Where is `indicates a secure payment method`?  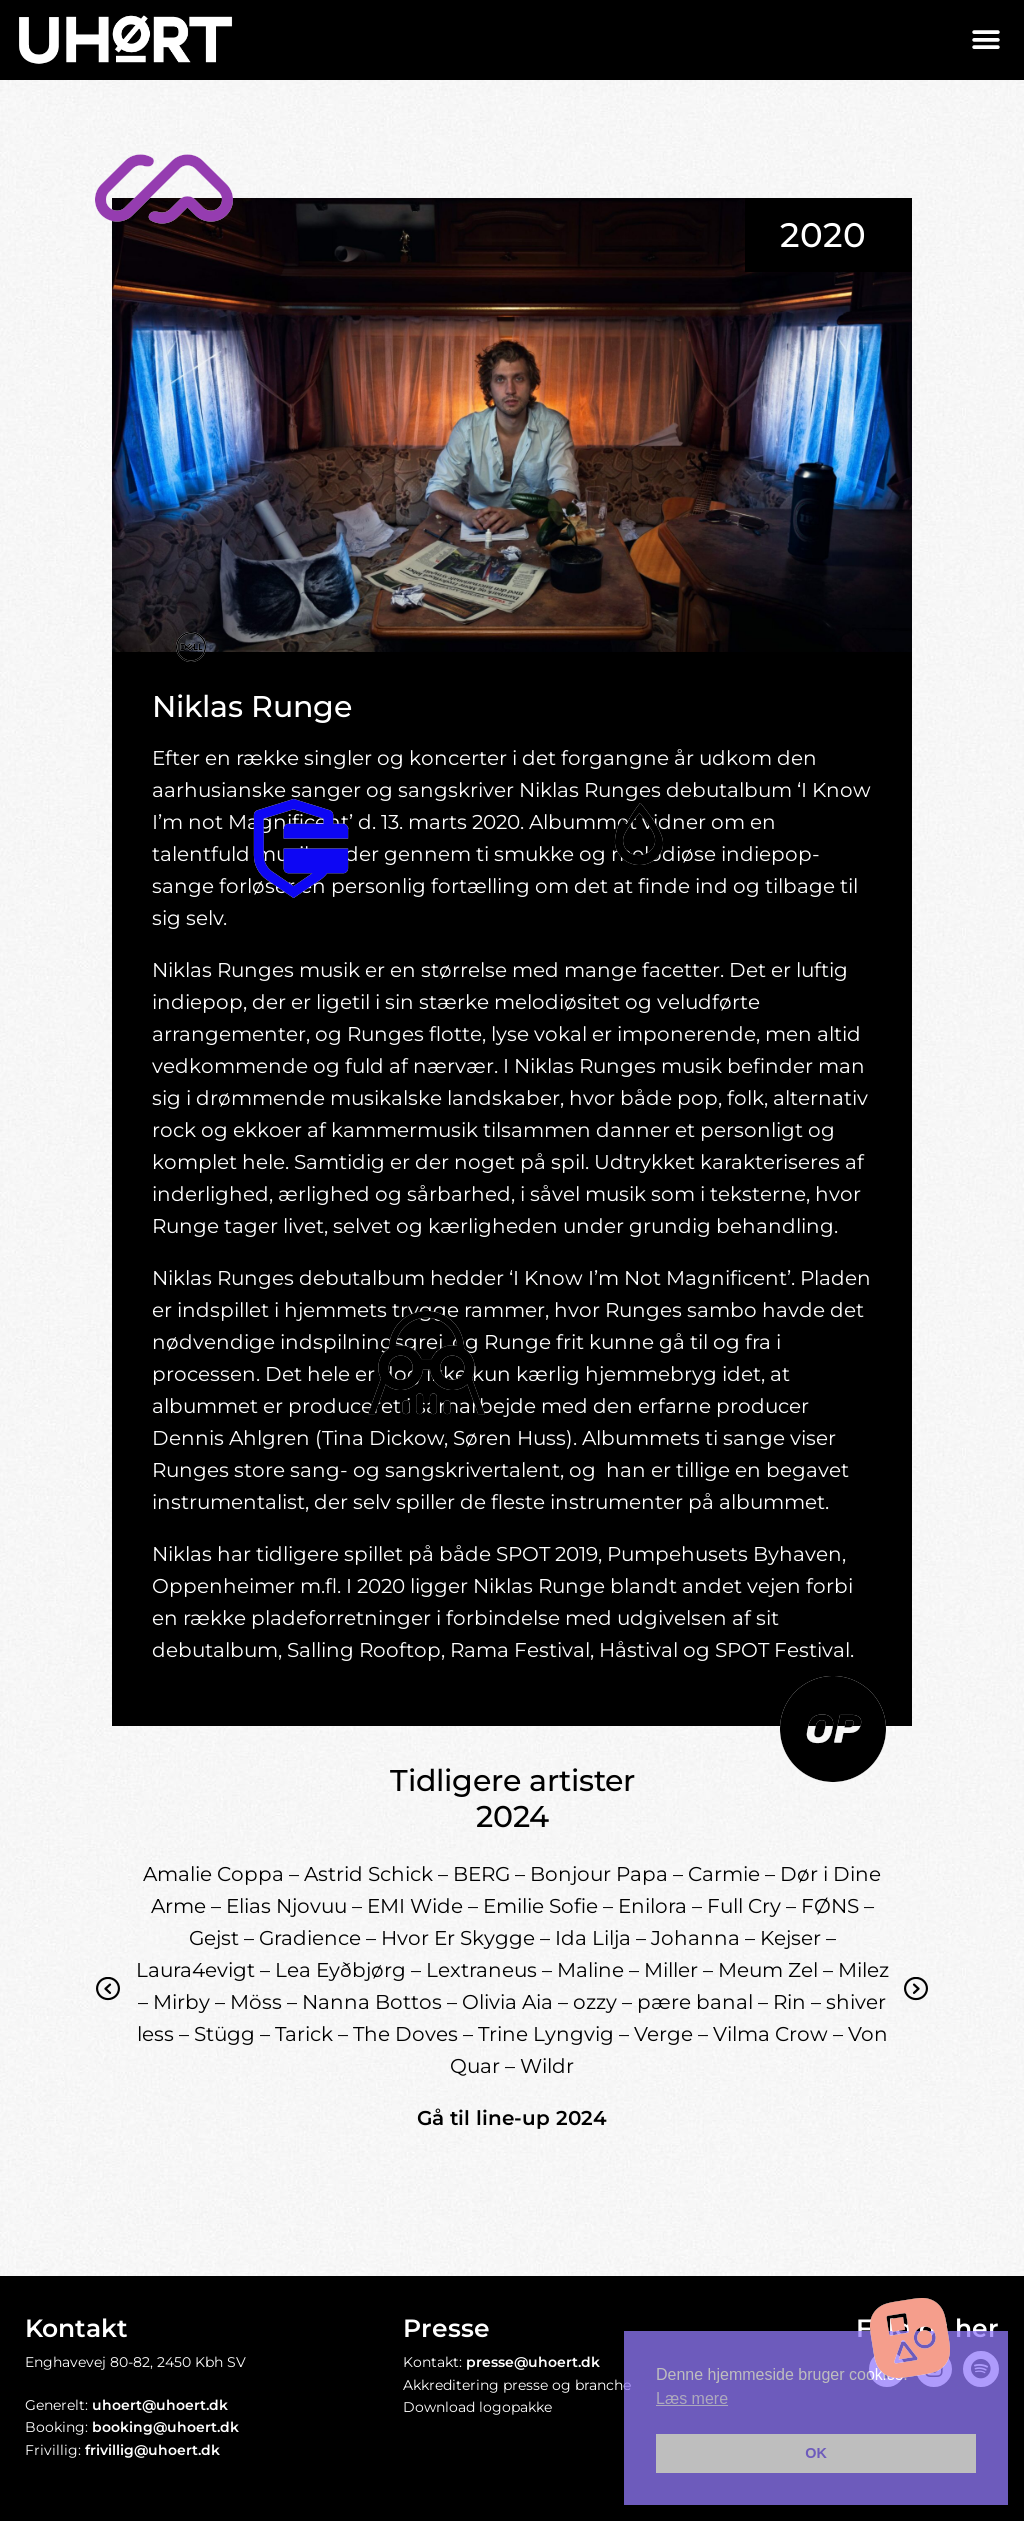 indicates a secure payment method is located at coordinates (298, 848).